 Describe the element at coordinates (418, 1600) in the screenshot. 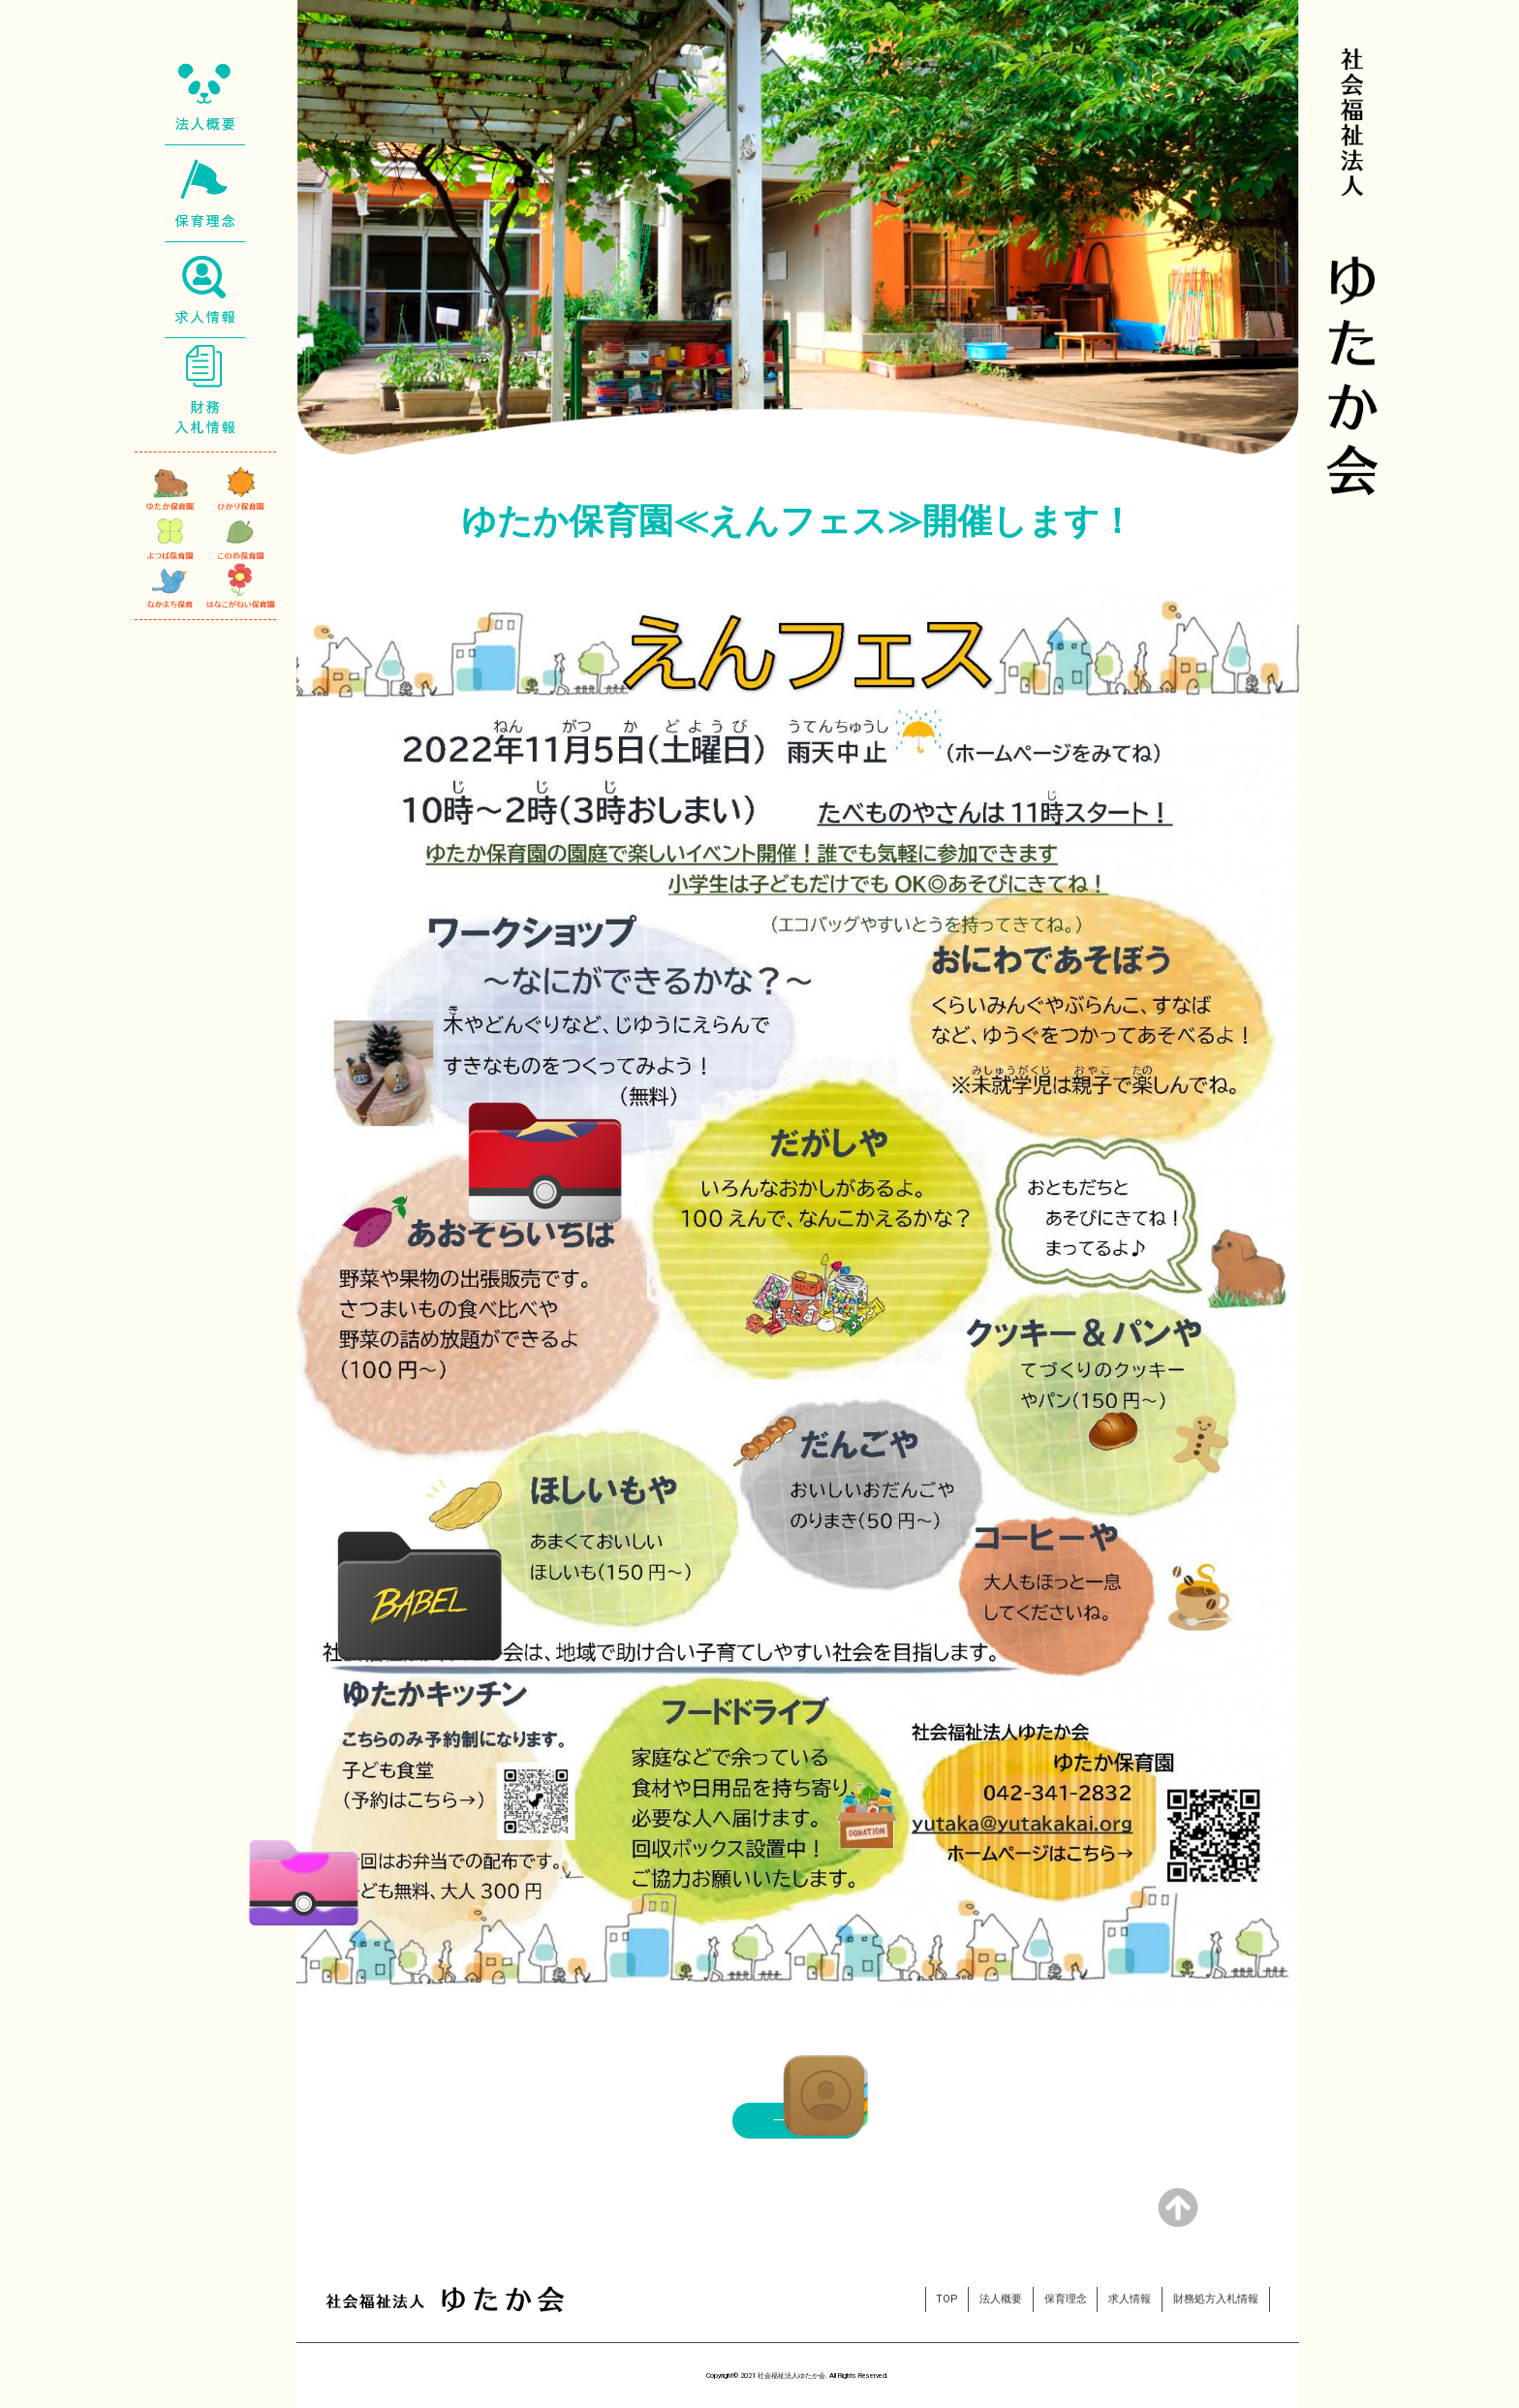

I see `folder containing babel configuration files` at that location.